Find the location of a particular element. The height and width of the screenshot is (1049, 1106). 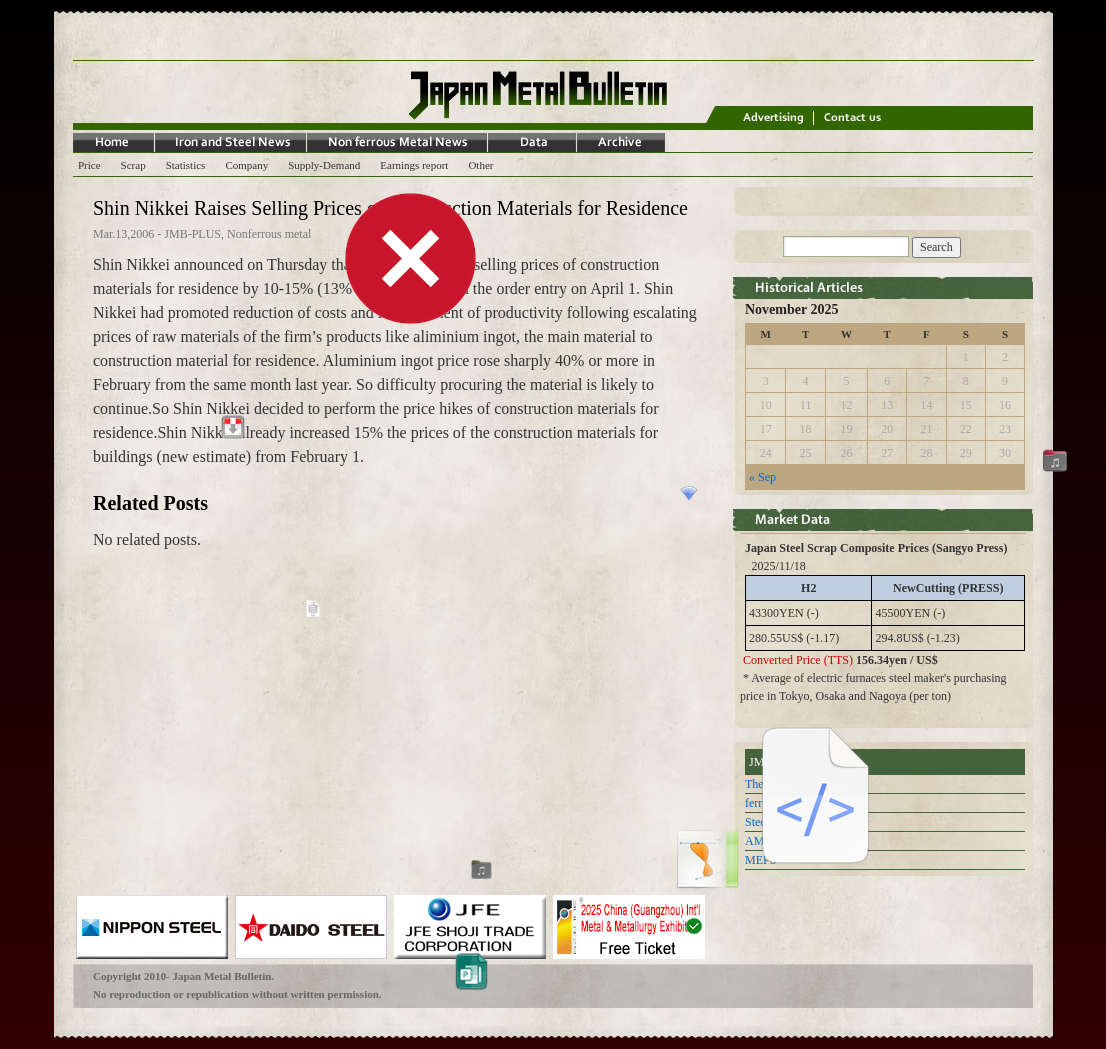

open your music folder is located at coordinates (1055, 460).